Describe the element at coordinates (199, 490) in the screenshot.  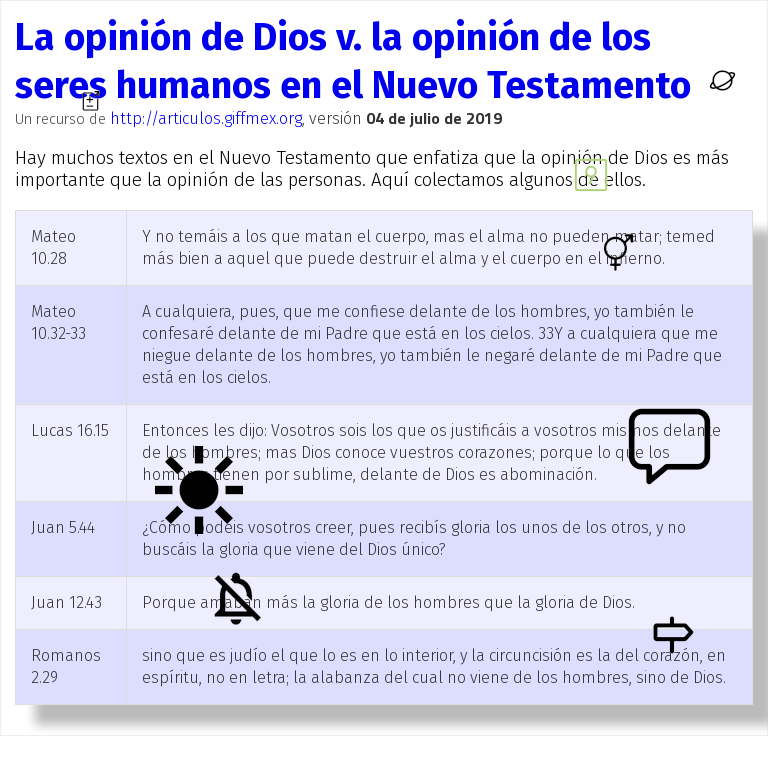
I see `toggle light mode or bright display` at that location.